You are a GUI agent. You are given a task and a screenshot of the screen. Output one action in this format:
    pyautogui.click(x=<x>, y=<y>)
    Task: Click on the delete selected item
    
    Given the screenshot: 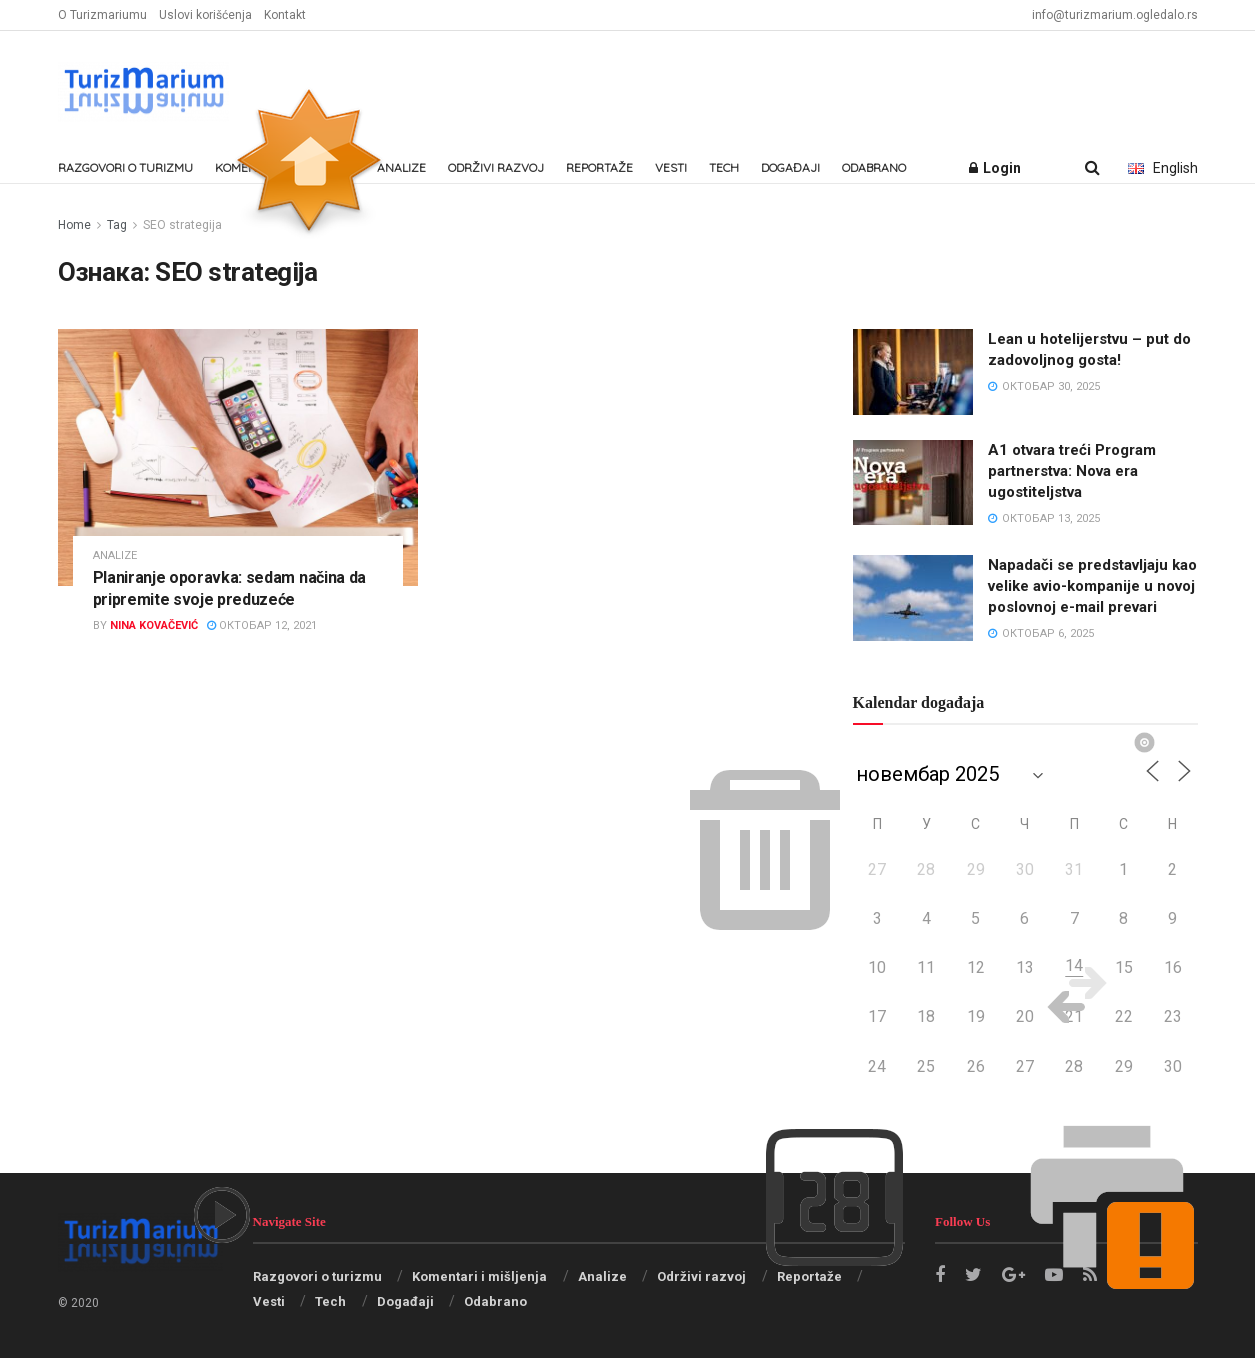 What is the action you would take?
    pyautogui.click(x=770, y=850)
    